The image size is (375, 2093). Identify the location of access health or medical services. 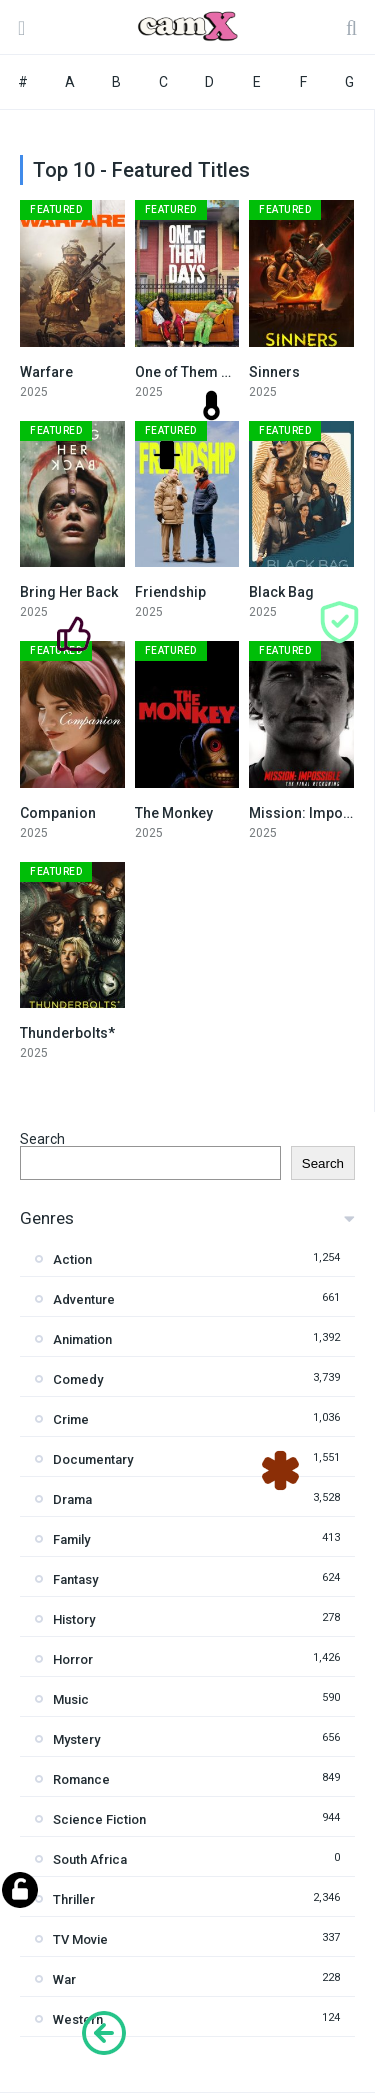
(280, 1470).